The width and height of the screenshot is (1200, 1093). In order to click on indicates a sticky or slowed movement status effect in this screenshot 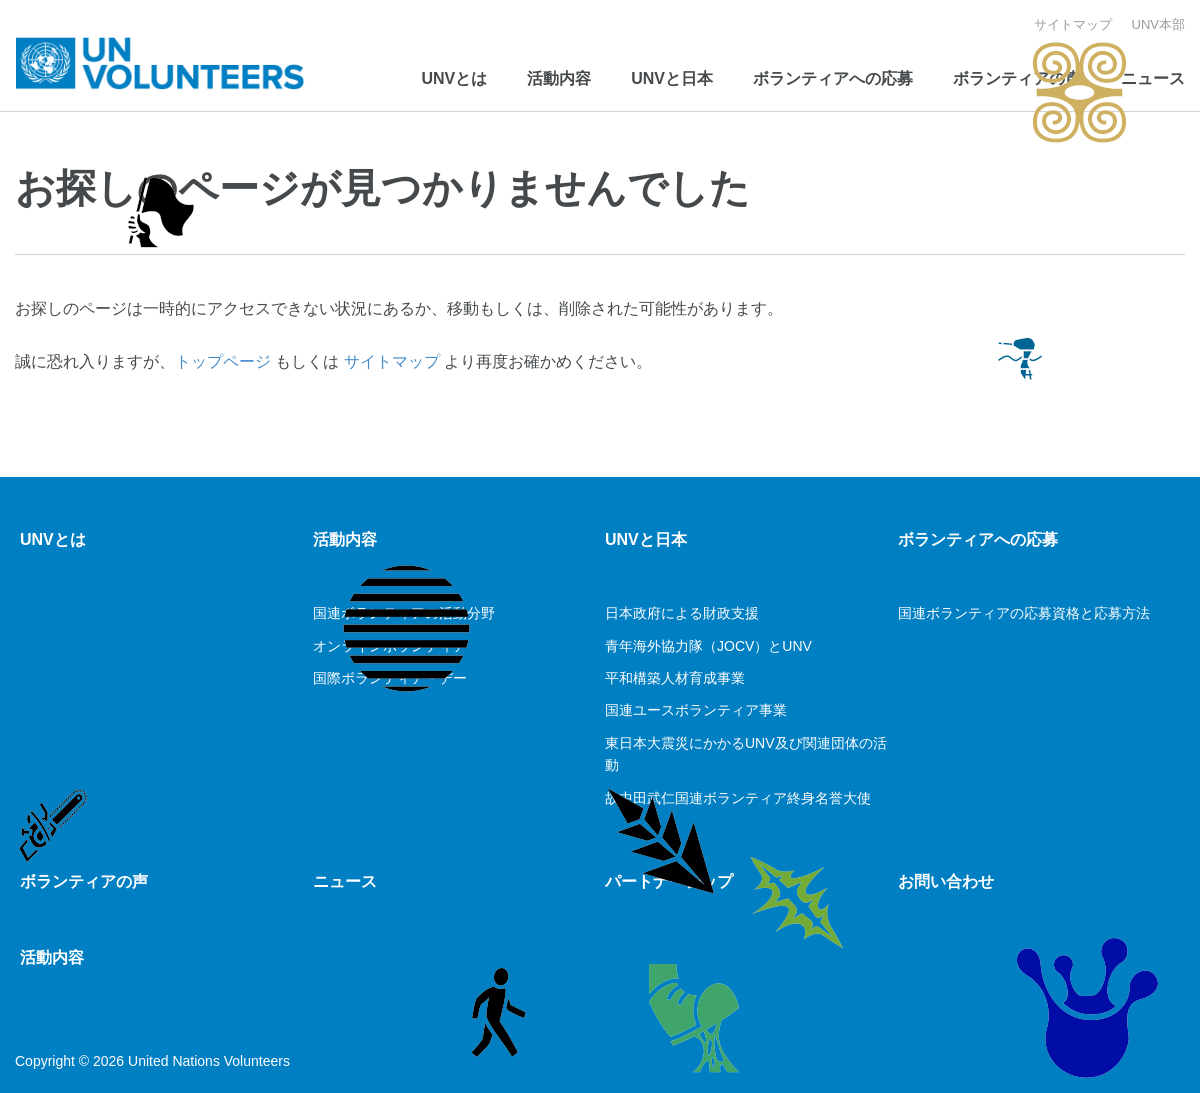, I will do `click(703, 1018)`.